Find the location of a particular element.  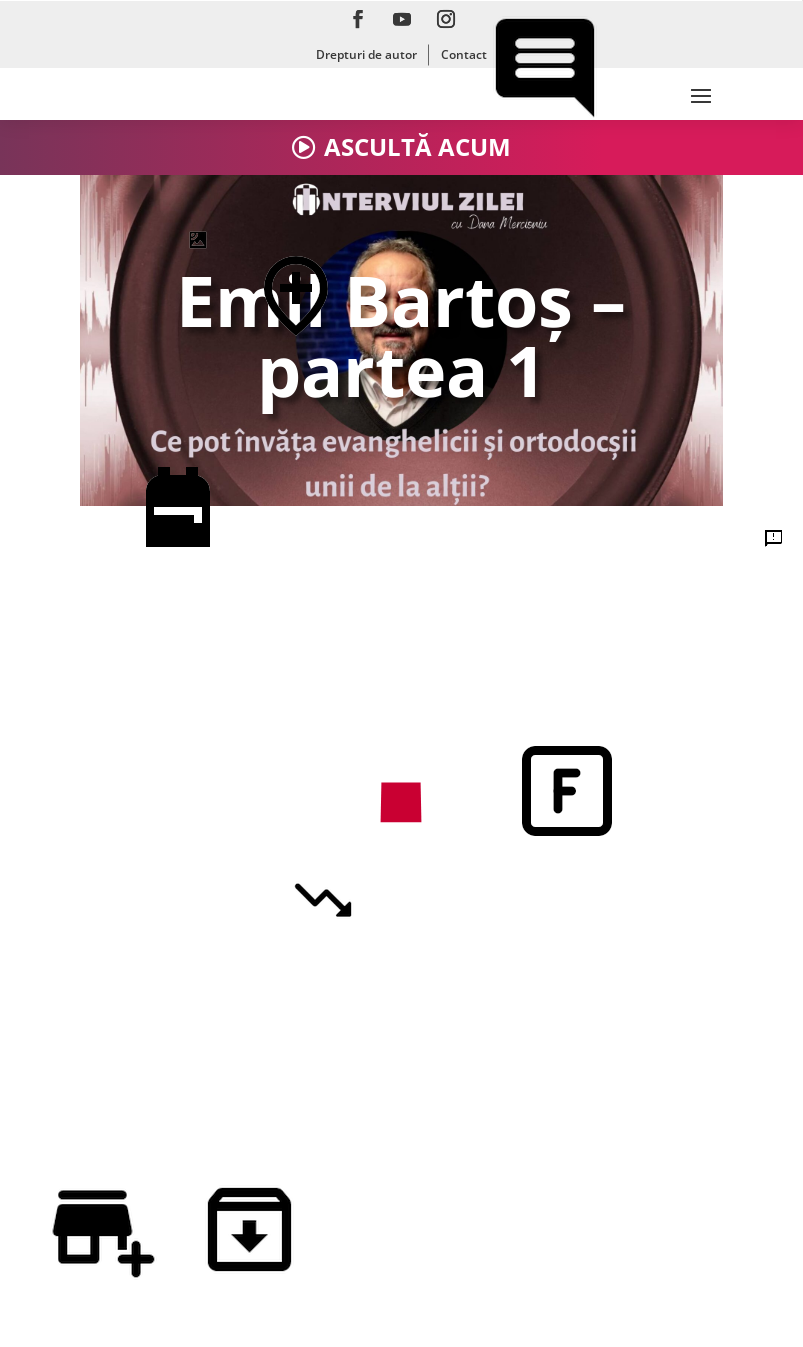

facebook app or social media shortcut is located at coordinates (567, 791).